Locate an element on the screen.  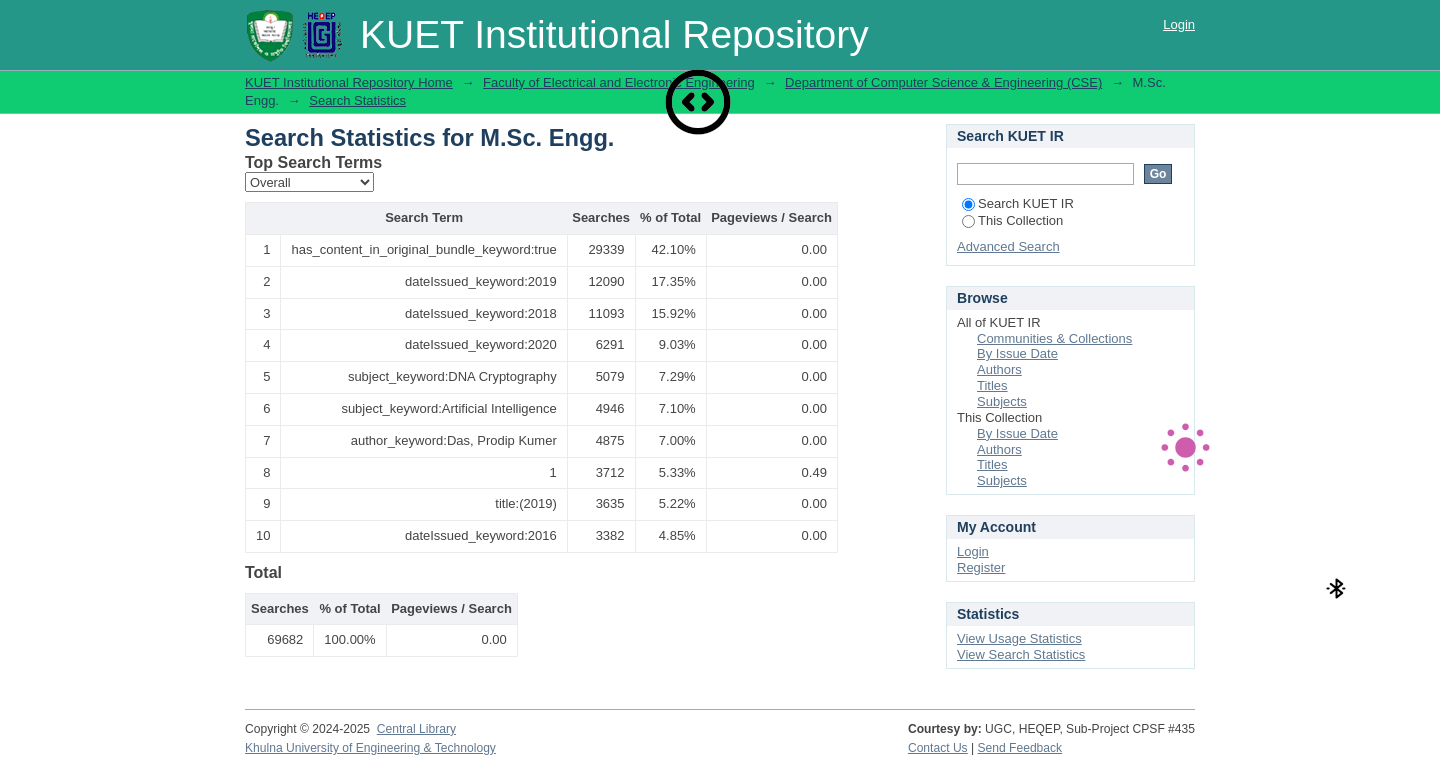
indicates an active bluetooth connection is located at coordinates (1336, 588).